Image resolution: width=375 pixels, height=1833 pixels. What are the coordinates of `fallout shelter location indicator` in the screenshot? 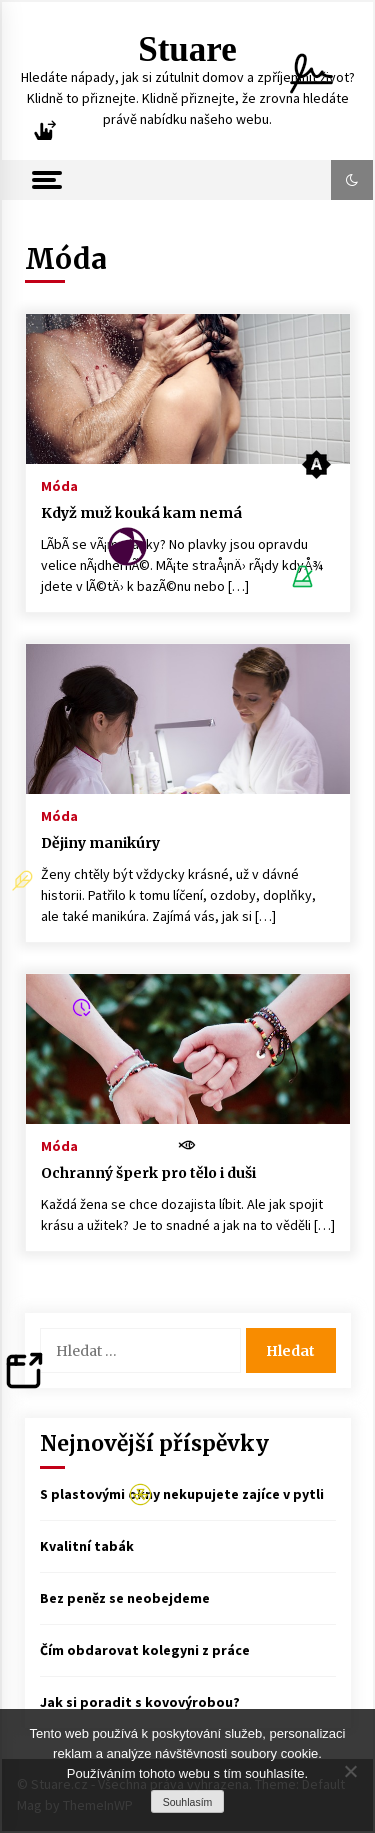 It's located at (140, 1494).